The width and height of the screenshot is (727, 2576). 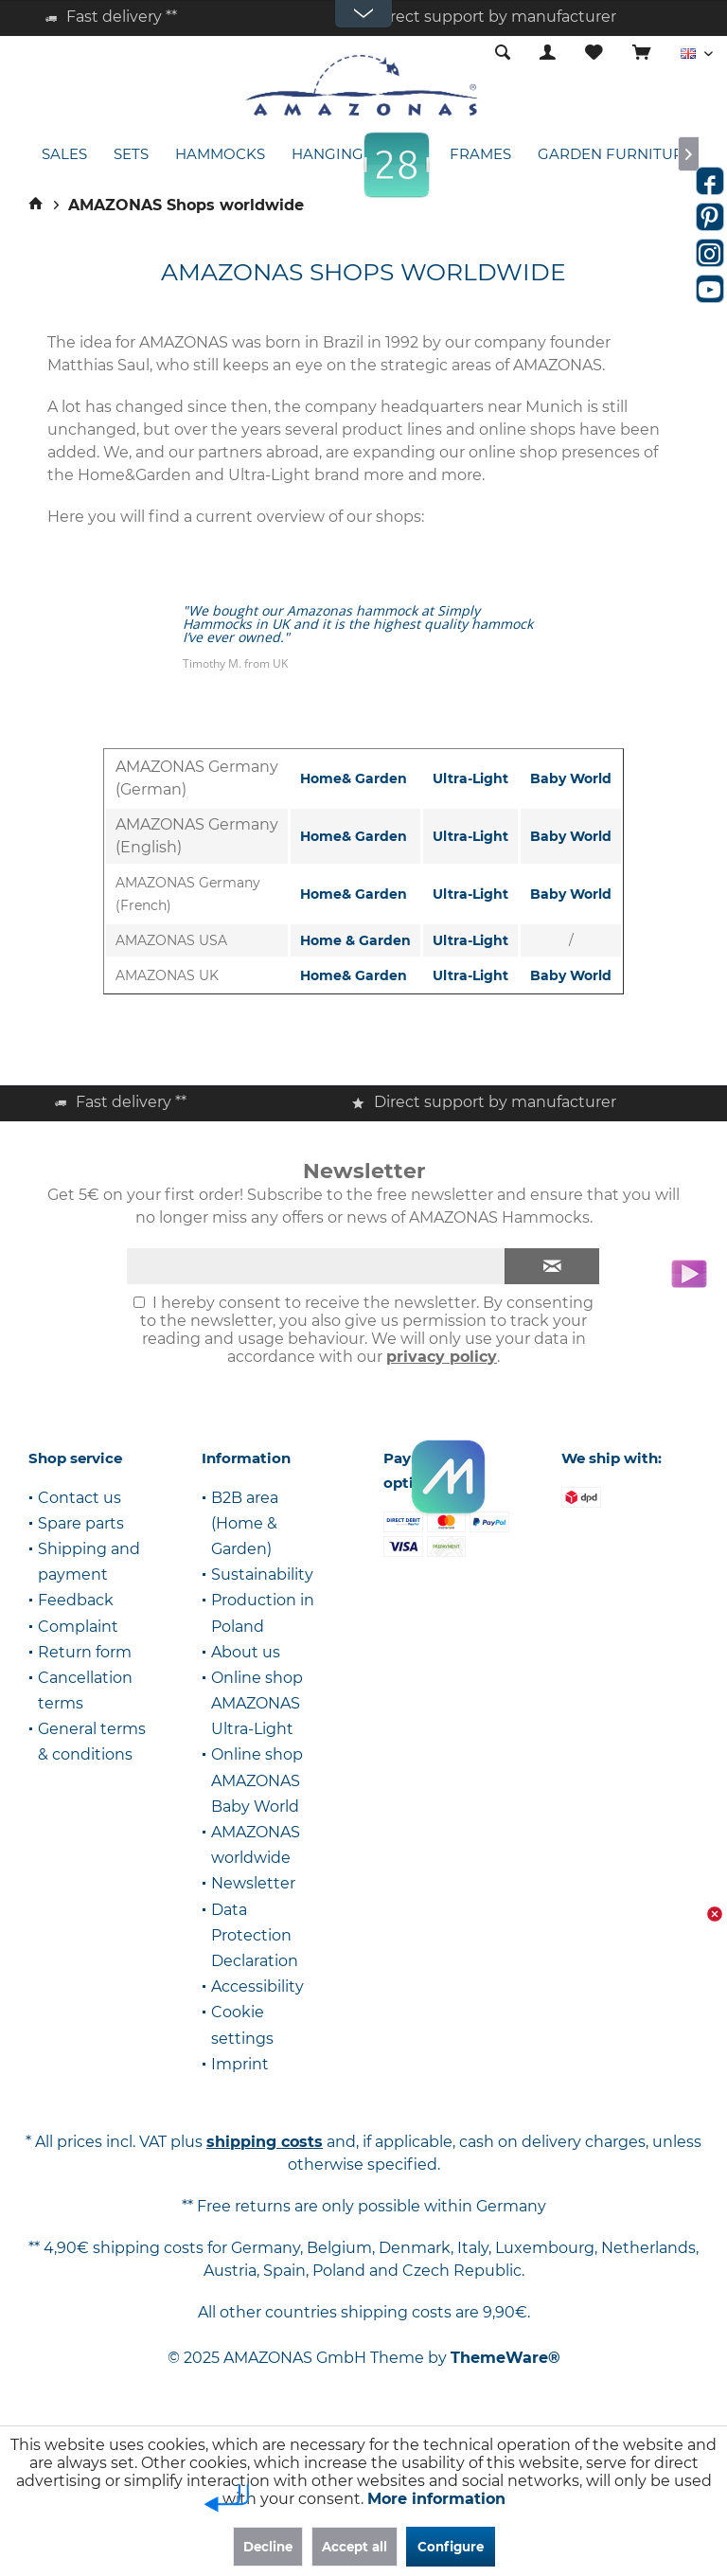 What do you see at coordinates (397, 165) in the screenshot?
I see `open the calendar app` at bounding box center [397, 165].